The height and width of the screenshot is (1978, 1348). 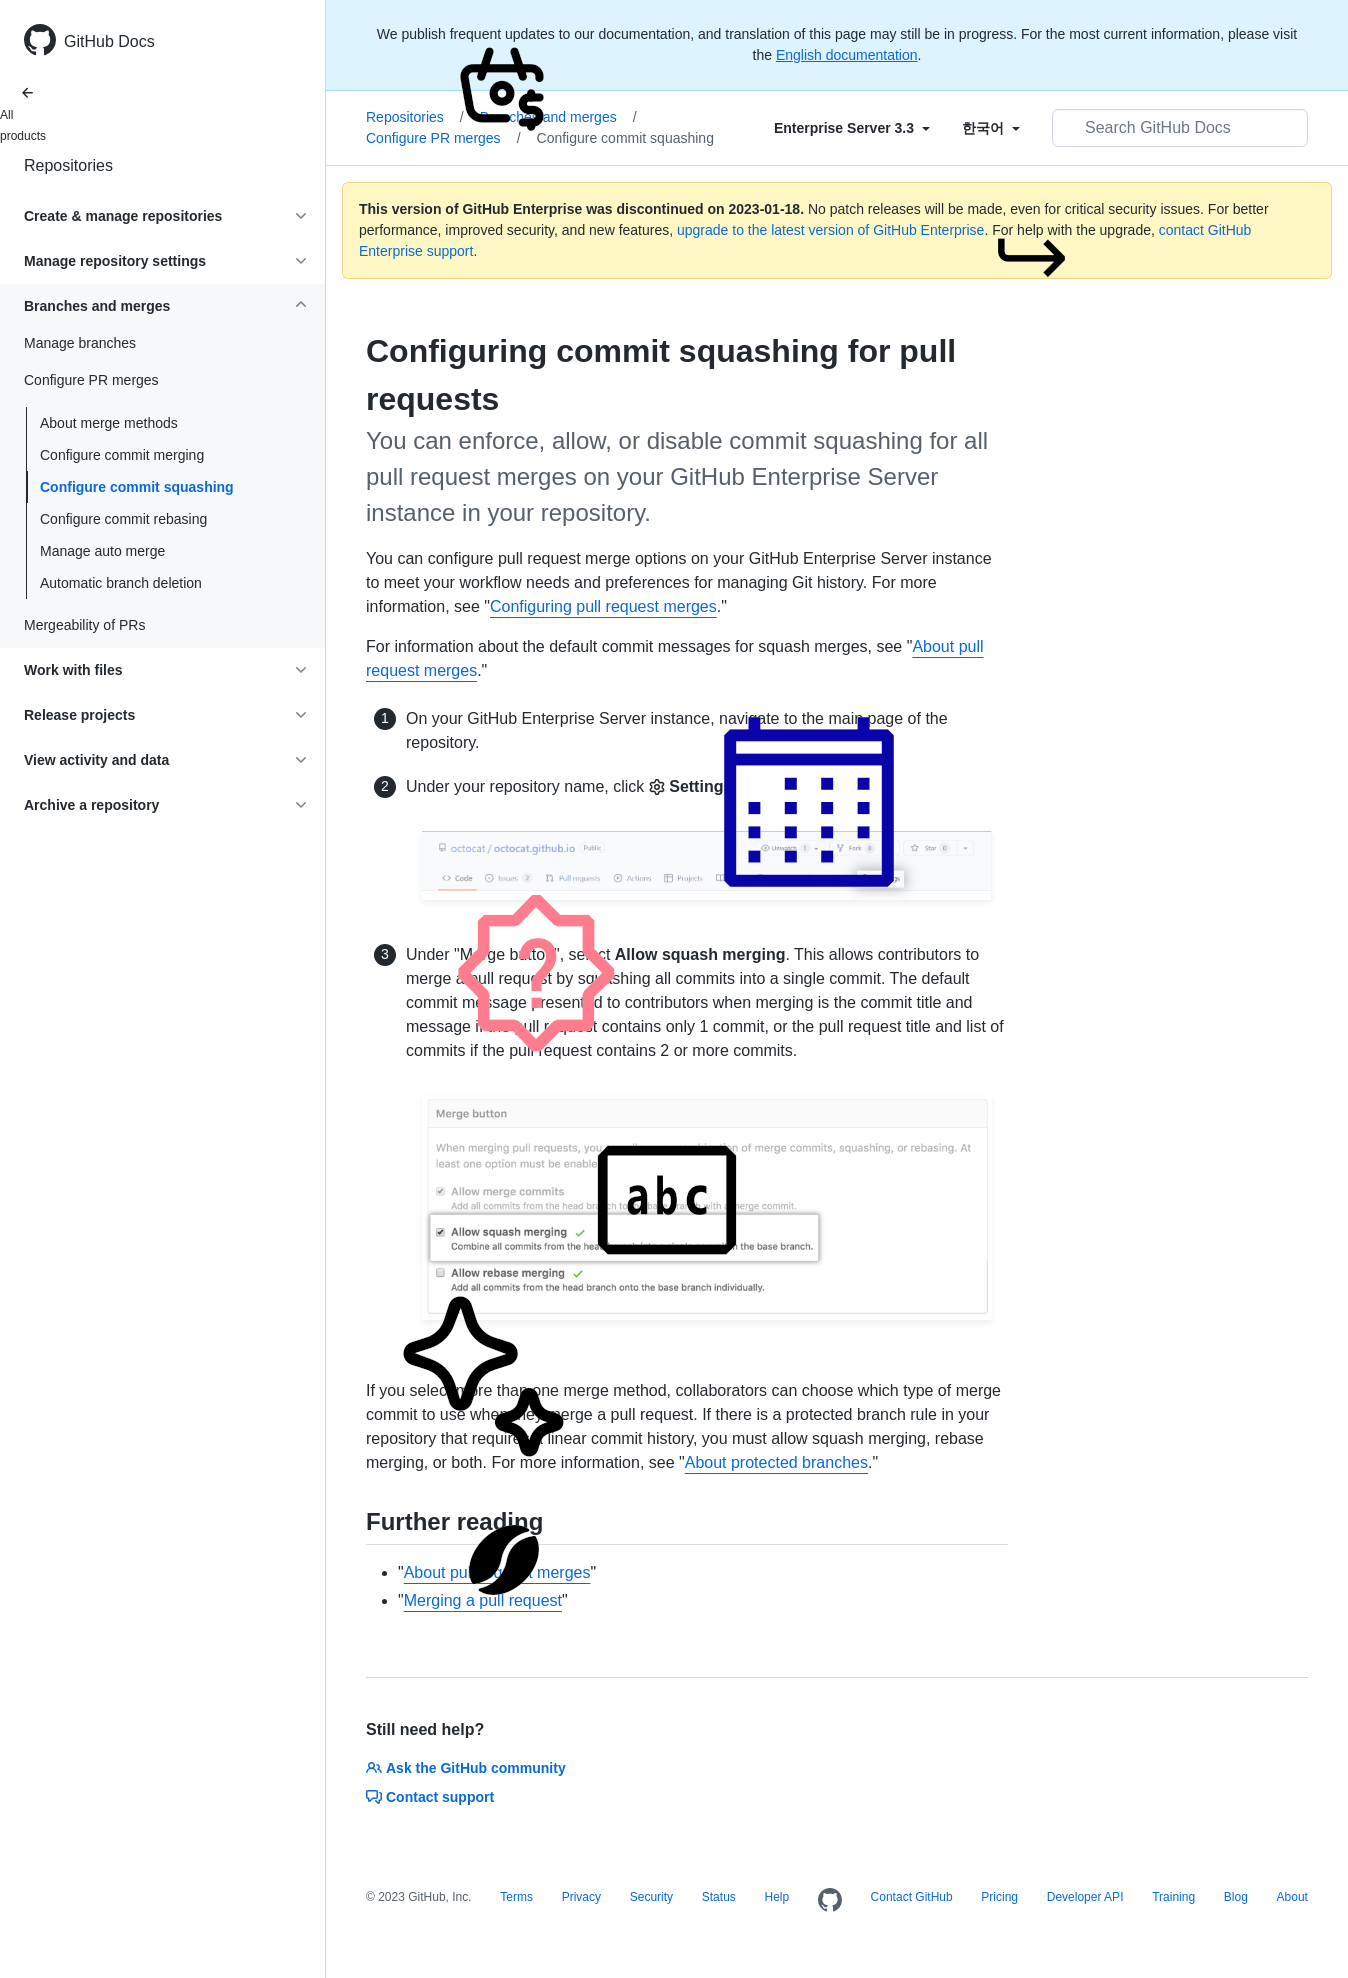 What do you see at coordinates (536, 973) in the screenshot?
I see `indicates unverified or unknown status` at bounding box center [536, 973].